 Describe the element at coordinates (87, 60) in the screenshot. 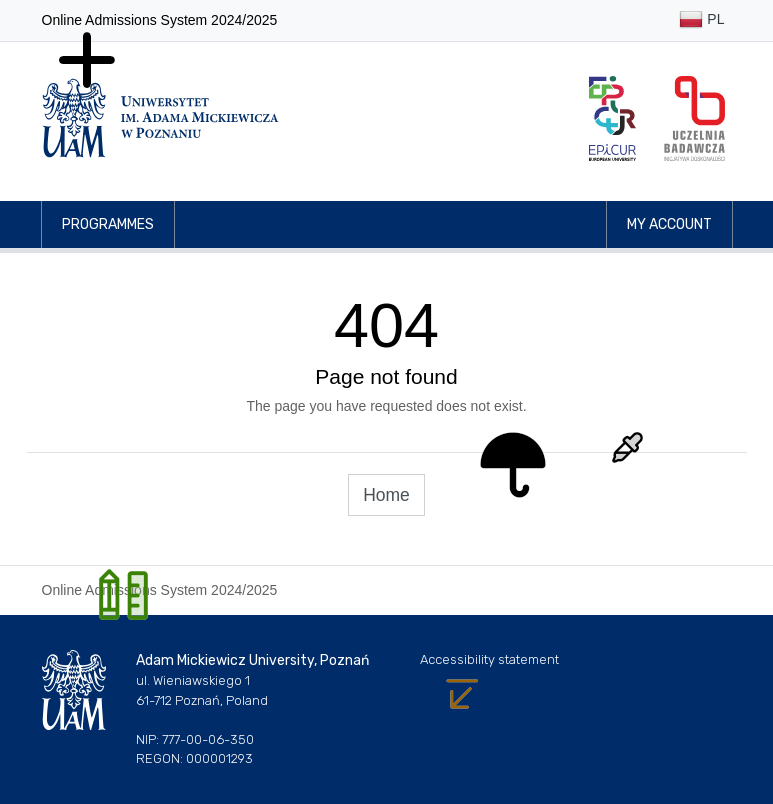

I see `add a new item` at that location.